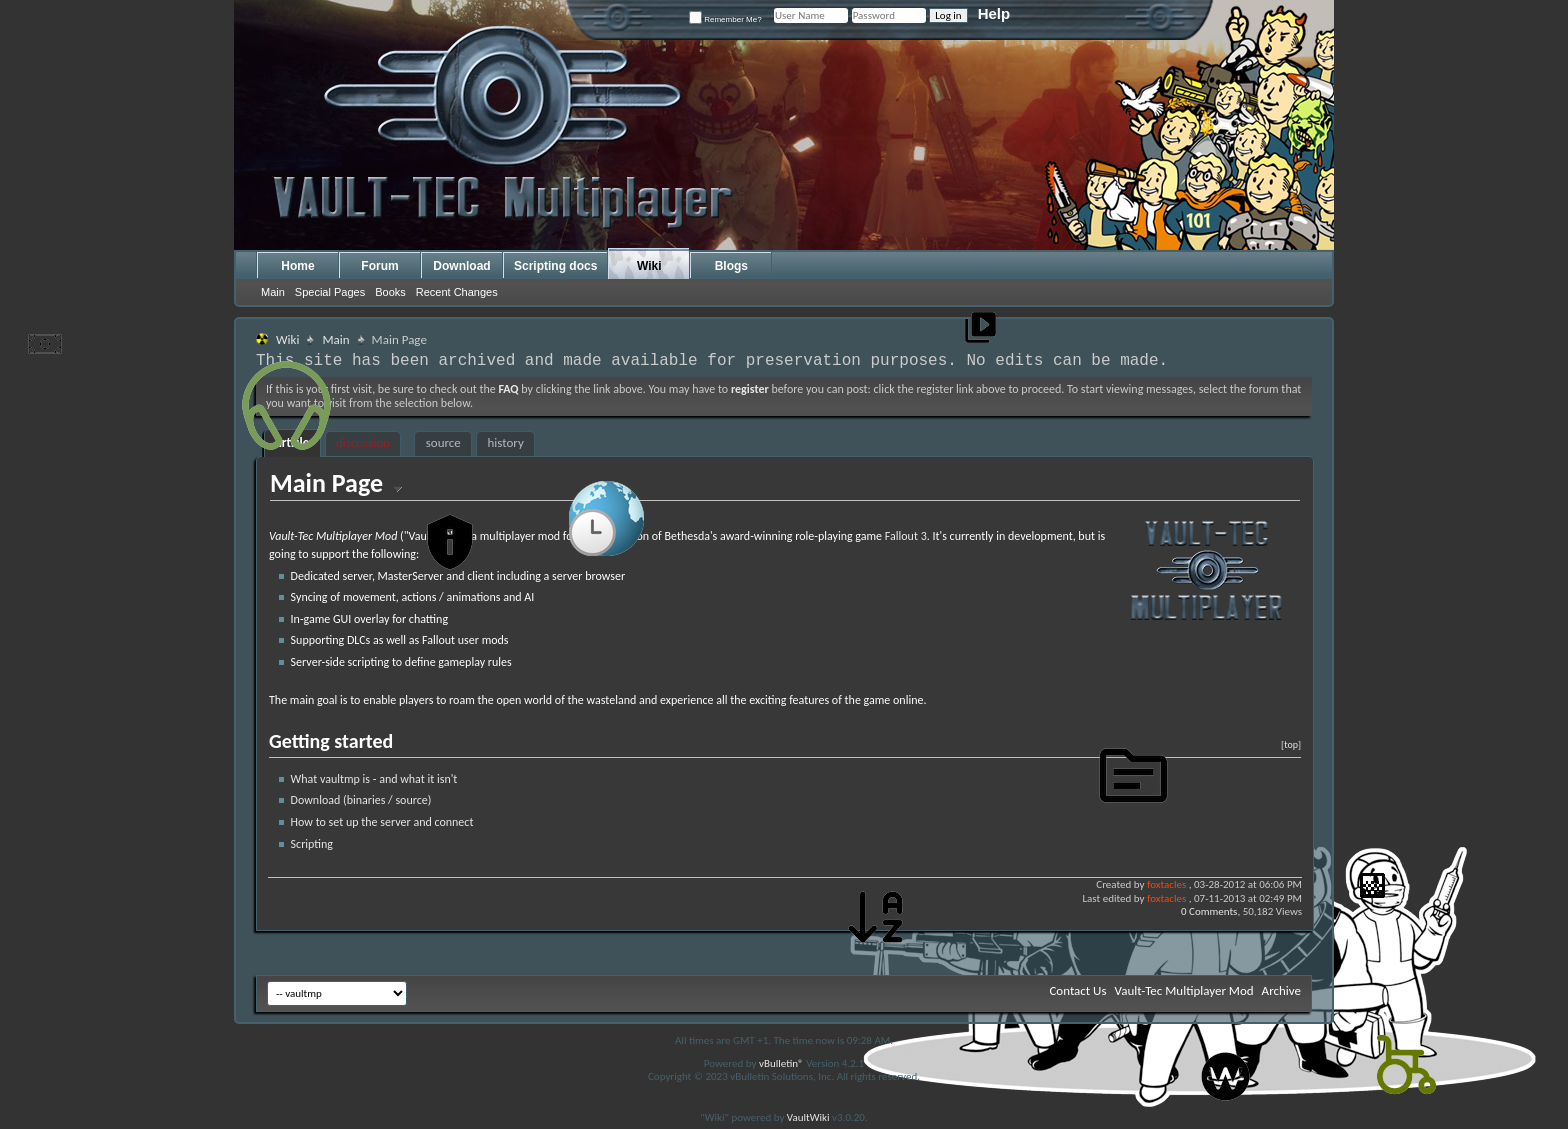 Image resolution: width=1568 pixels, height=1129 pixels. What do you see at coordinates (286, 405) in the screenshot?
I see `contact customer support` at bounding box center [286, 405].